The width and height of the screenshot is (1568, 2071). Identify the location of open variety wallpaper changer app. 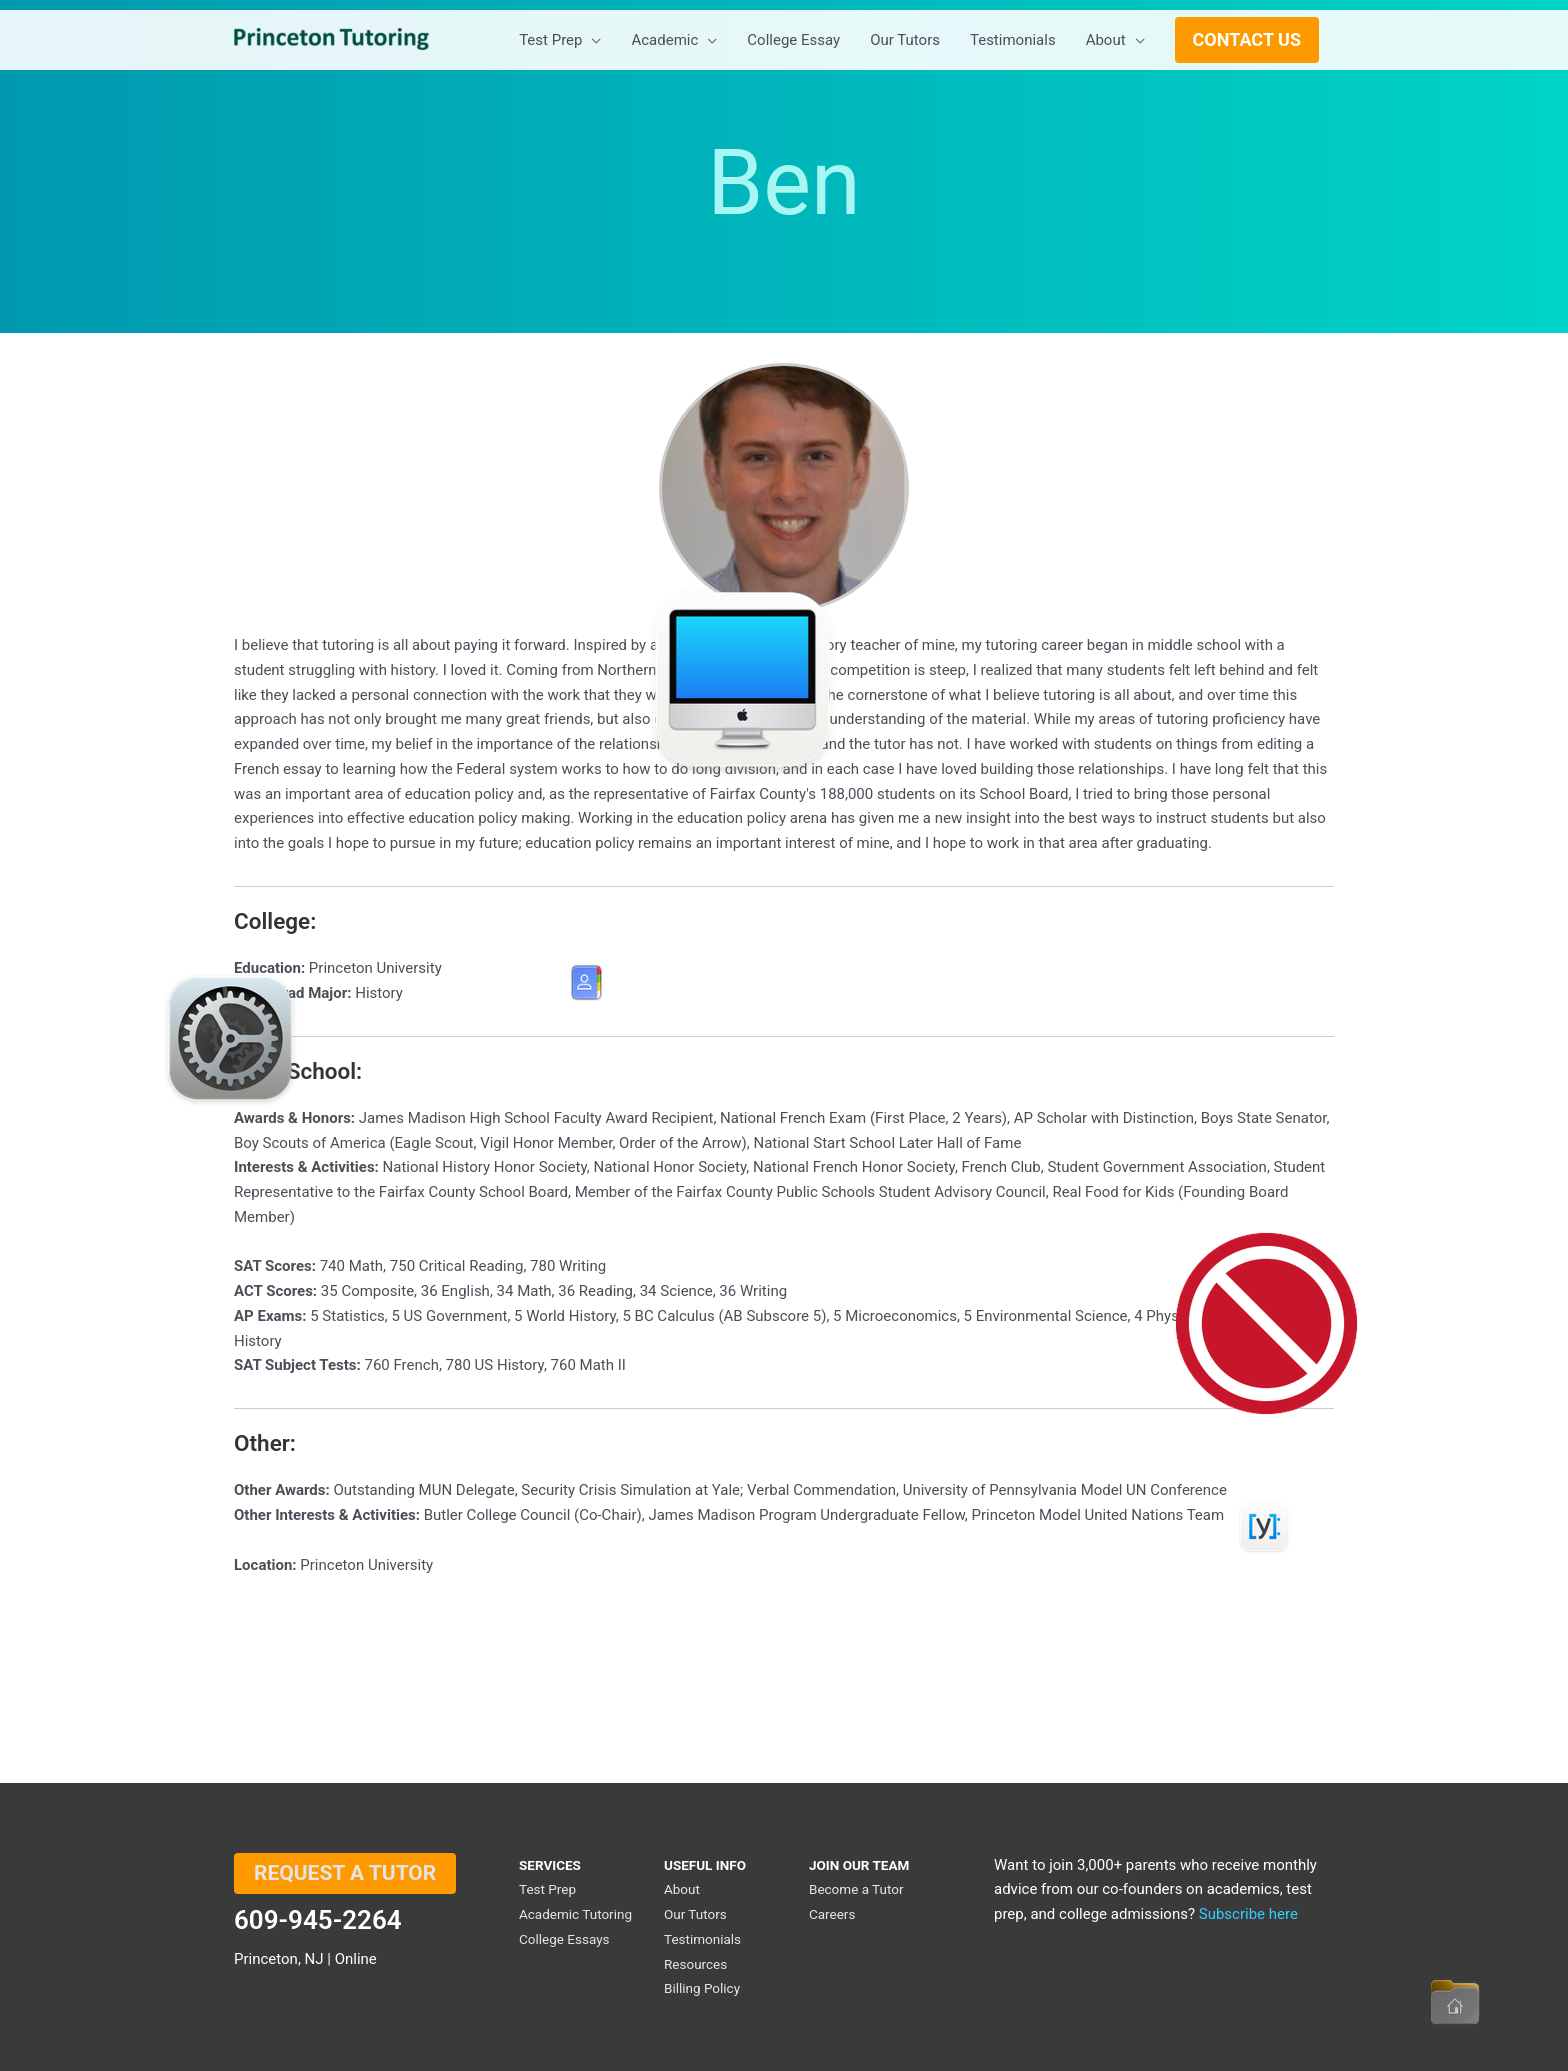
(742, 679).